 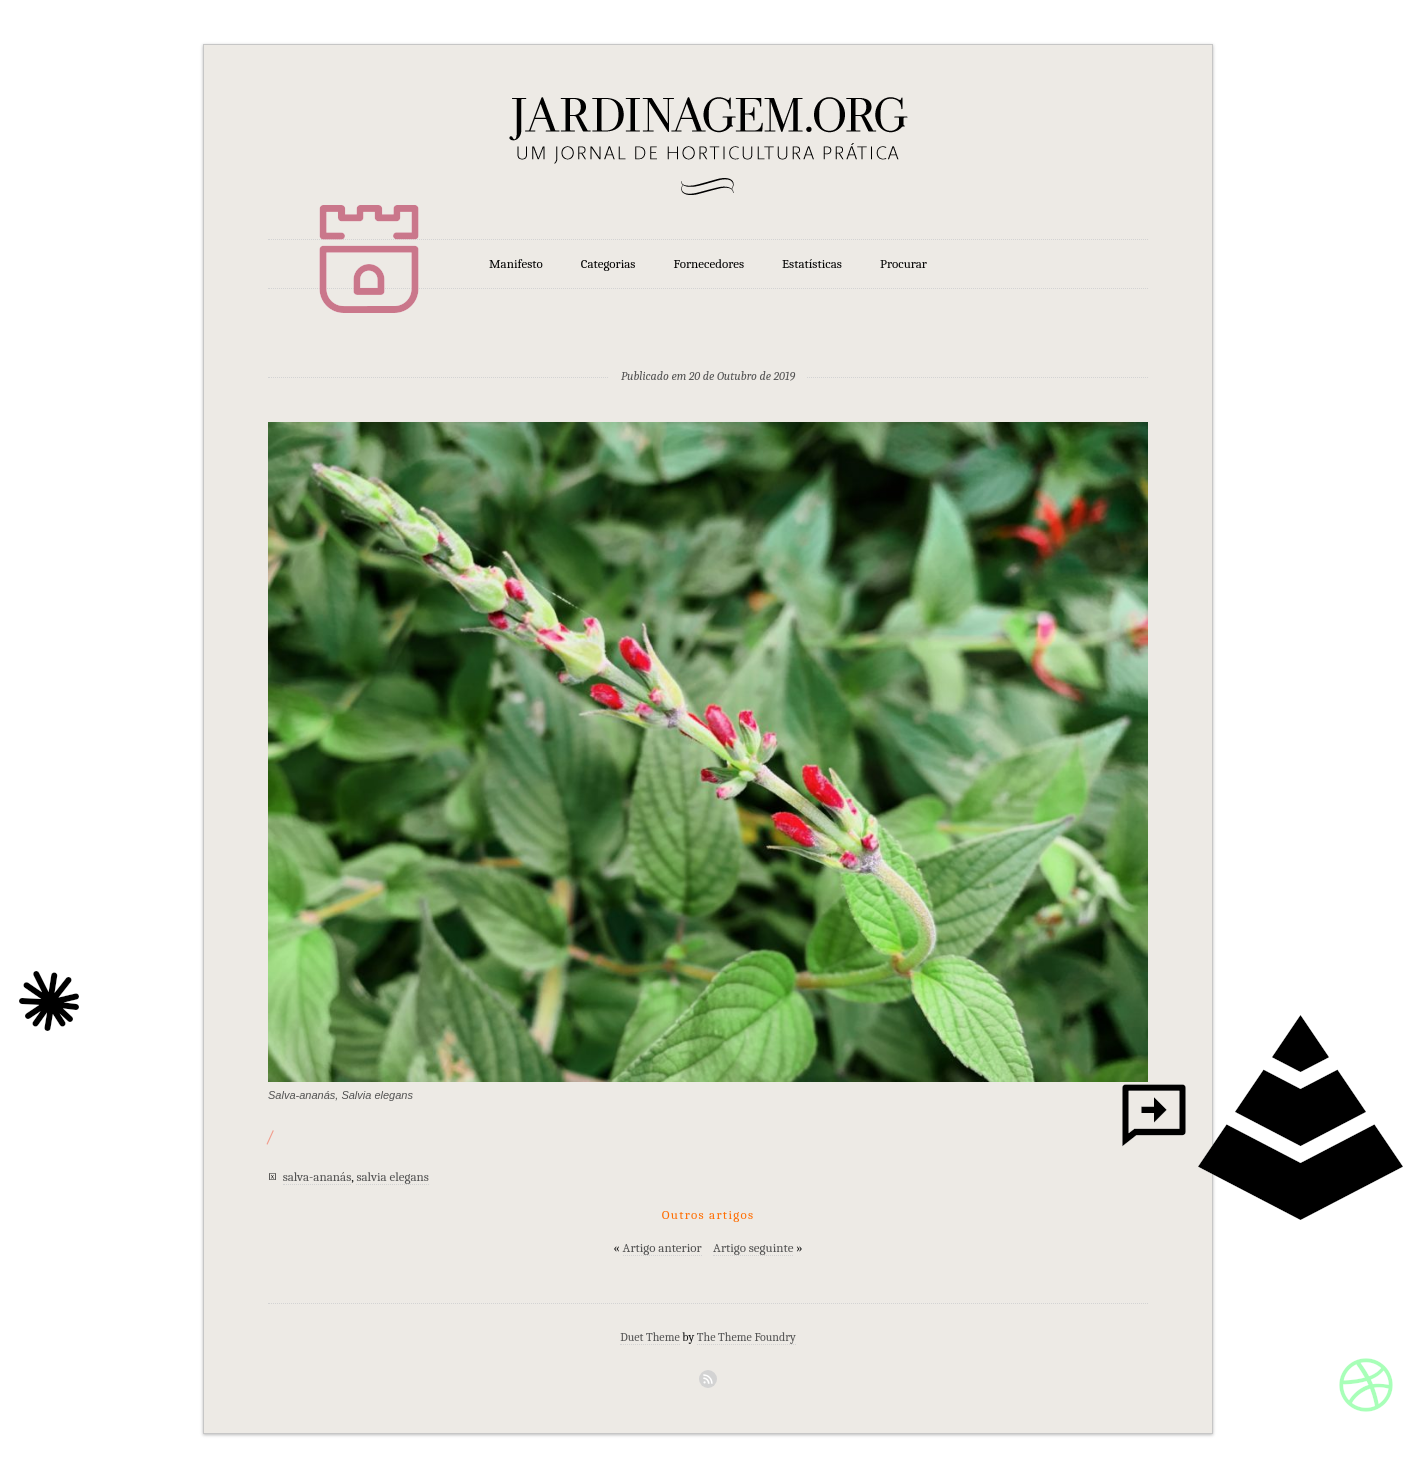 I want to click on forward a chat message, so click(x=1154, y=1113).